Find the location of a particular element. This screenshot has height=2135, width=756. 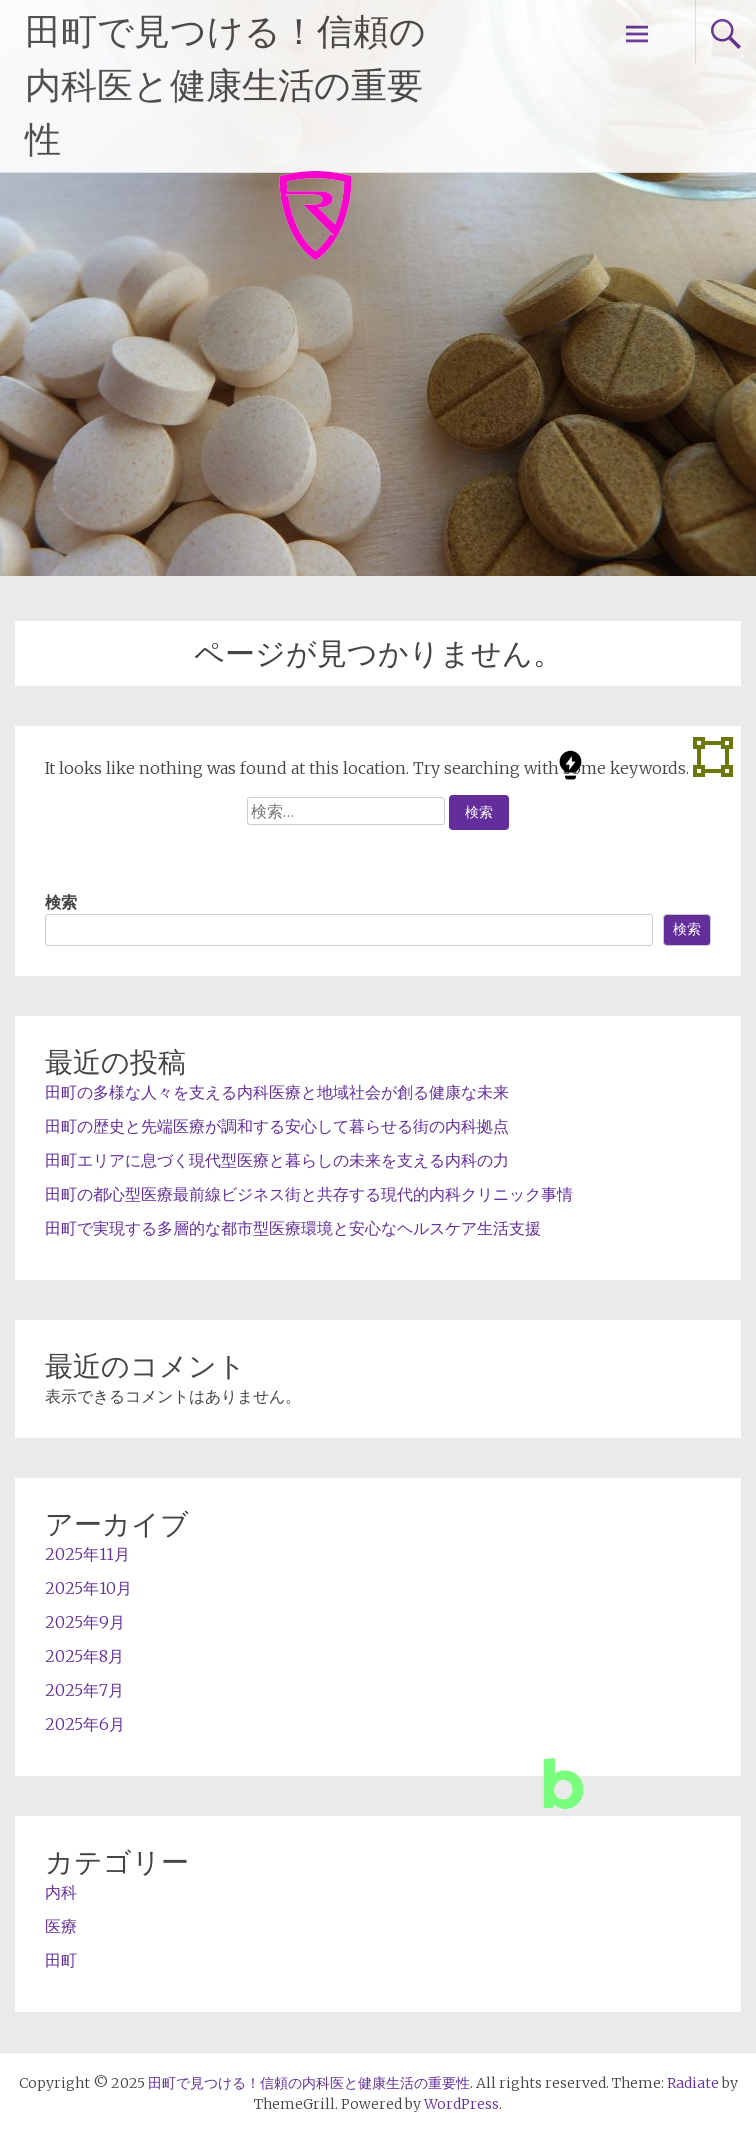

bricks website builder logo is located at coordinates (563, 1783).